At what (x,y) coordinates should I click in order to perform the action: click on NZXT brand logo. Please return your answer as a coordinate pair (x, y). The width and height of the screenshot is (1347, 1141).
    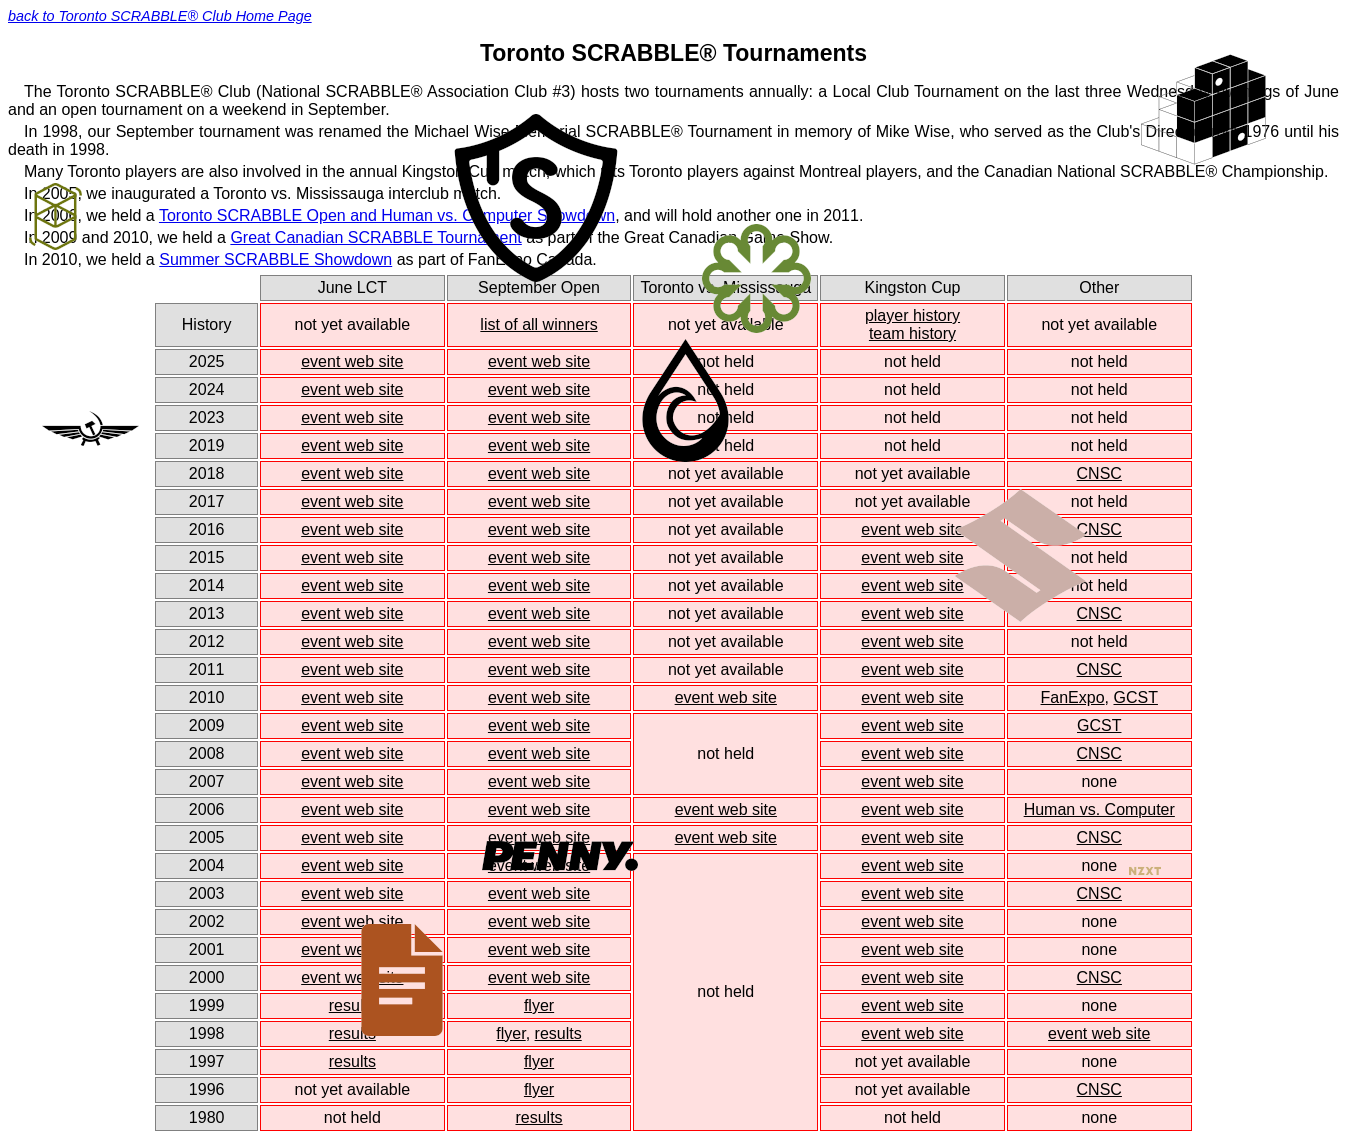
    Looking at the image, I should click on (1145, 871).